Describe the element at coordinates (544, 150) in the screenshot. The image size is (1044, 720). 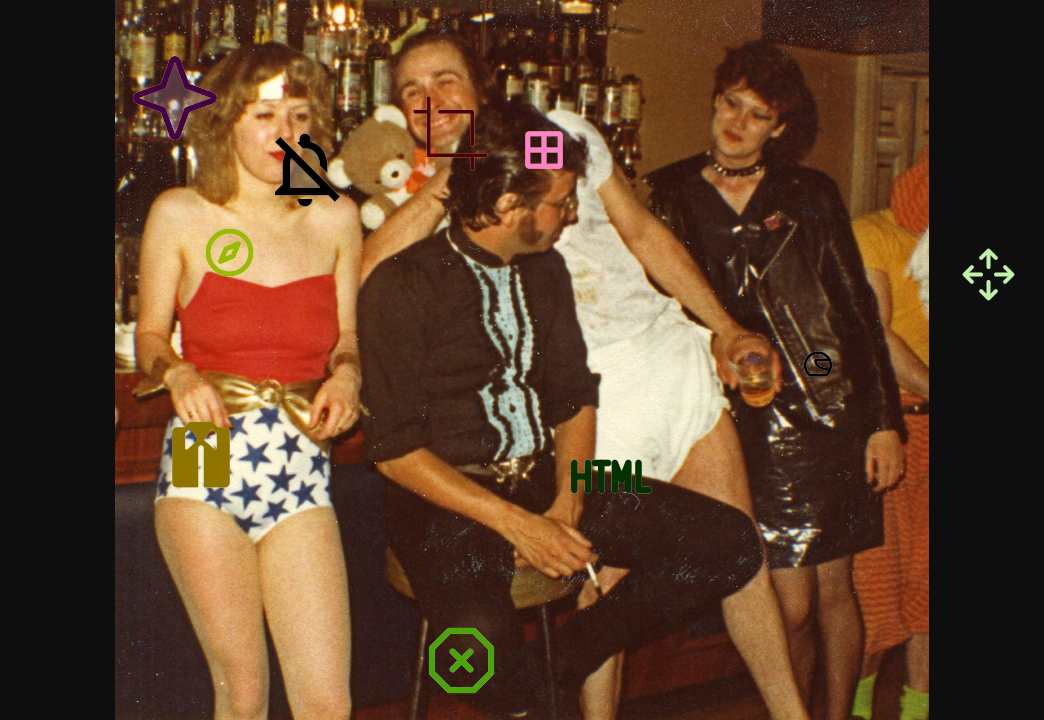
I see `view items in grid layout` at that location.